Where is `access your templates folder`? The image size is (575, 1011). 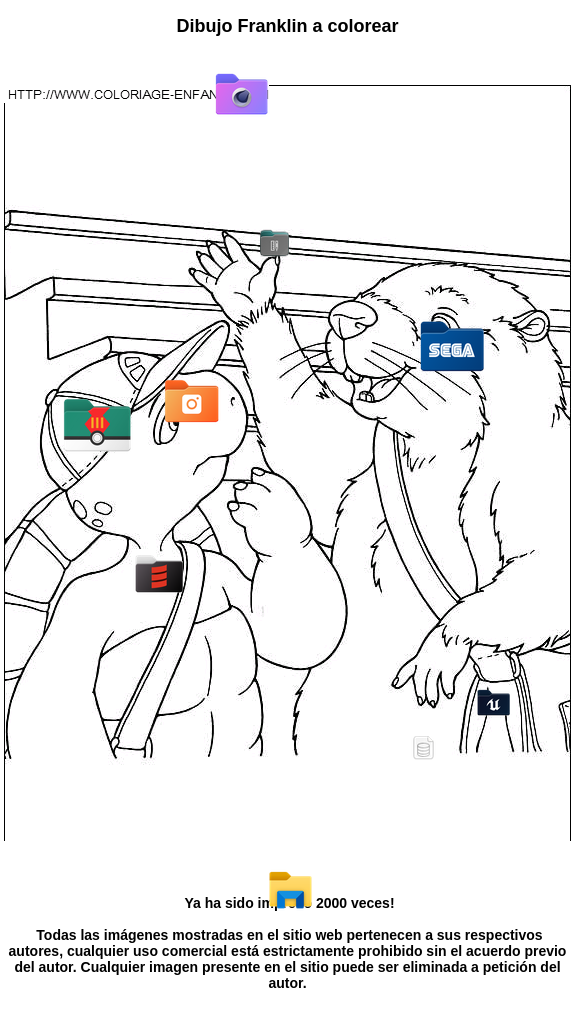
access your templates folder is located at coordinates (274, 242).